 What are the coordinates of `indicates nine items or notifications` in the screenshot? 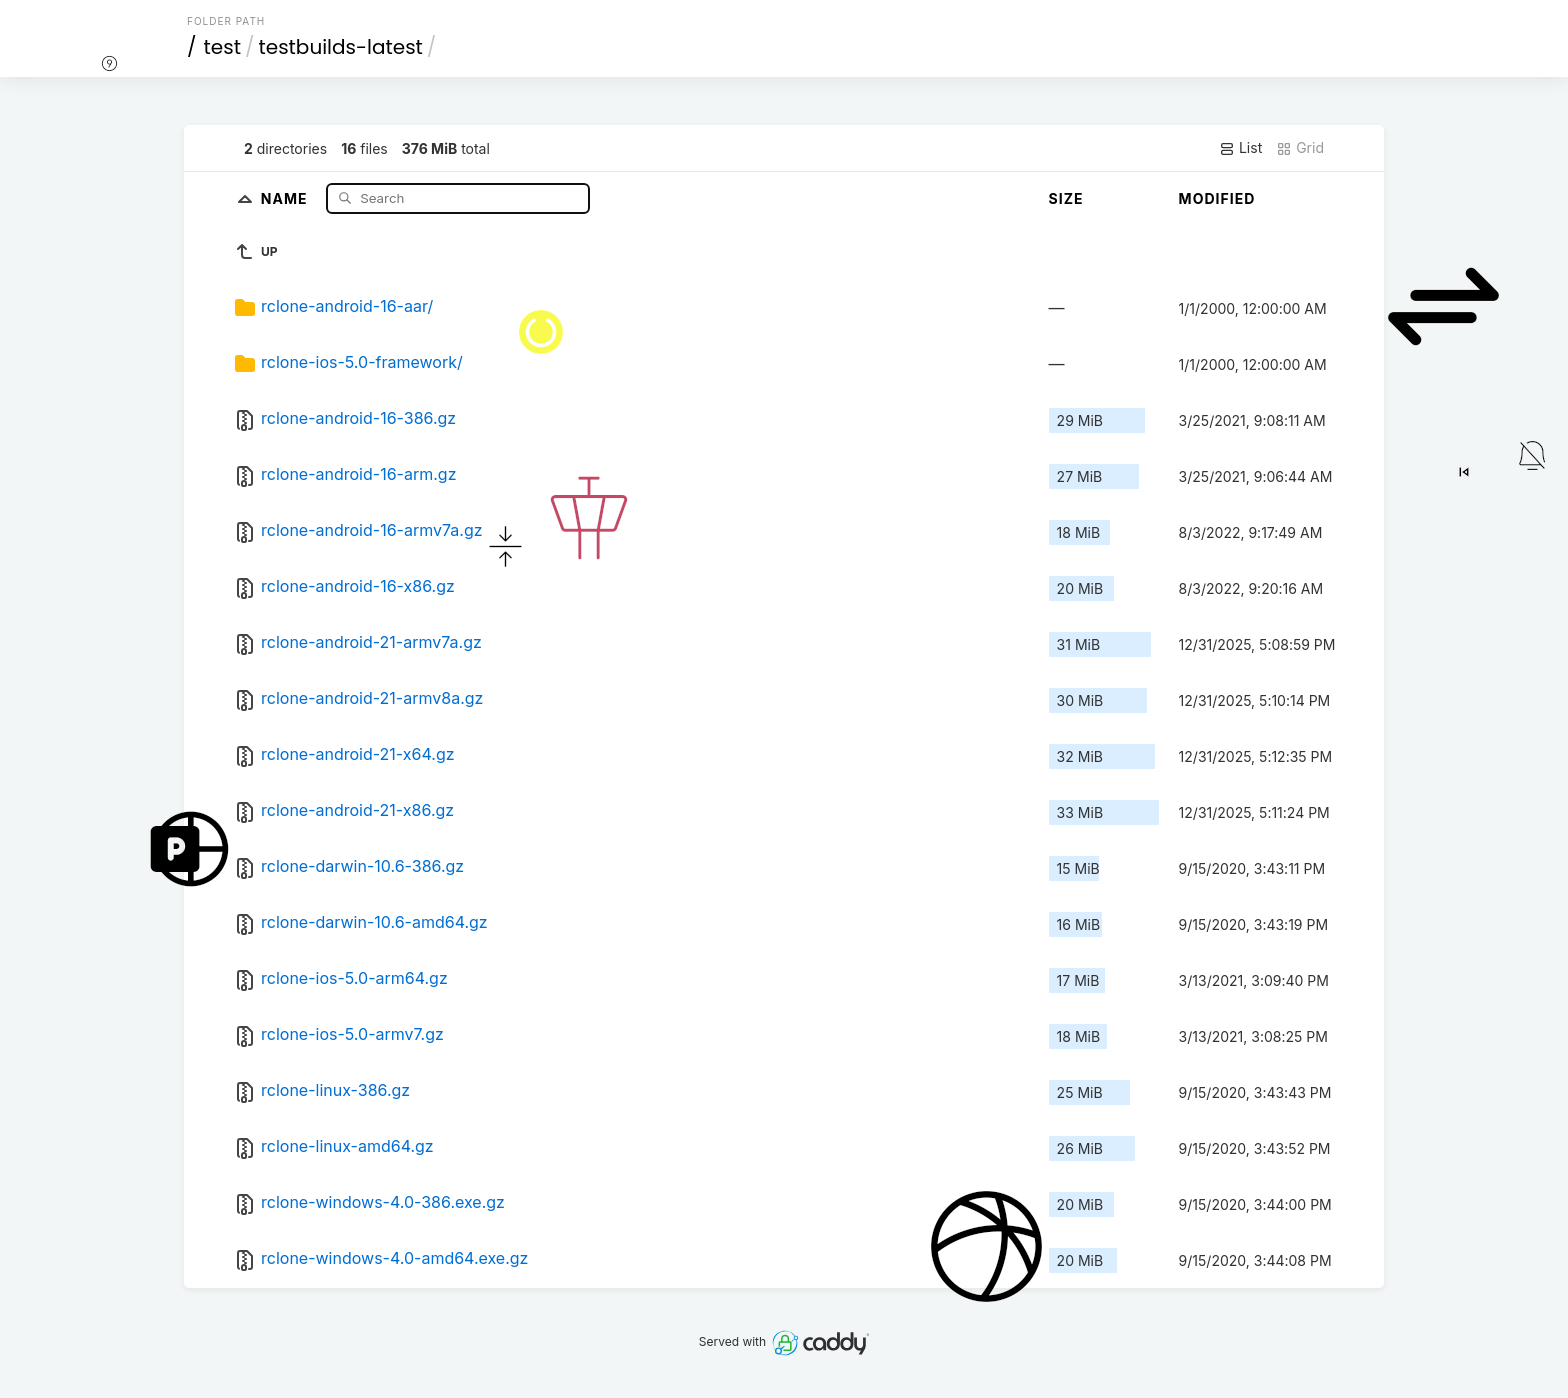 It's located at (109, 63).